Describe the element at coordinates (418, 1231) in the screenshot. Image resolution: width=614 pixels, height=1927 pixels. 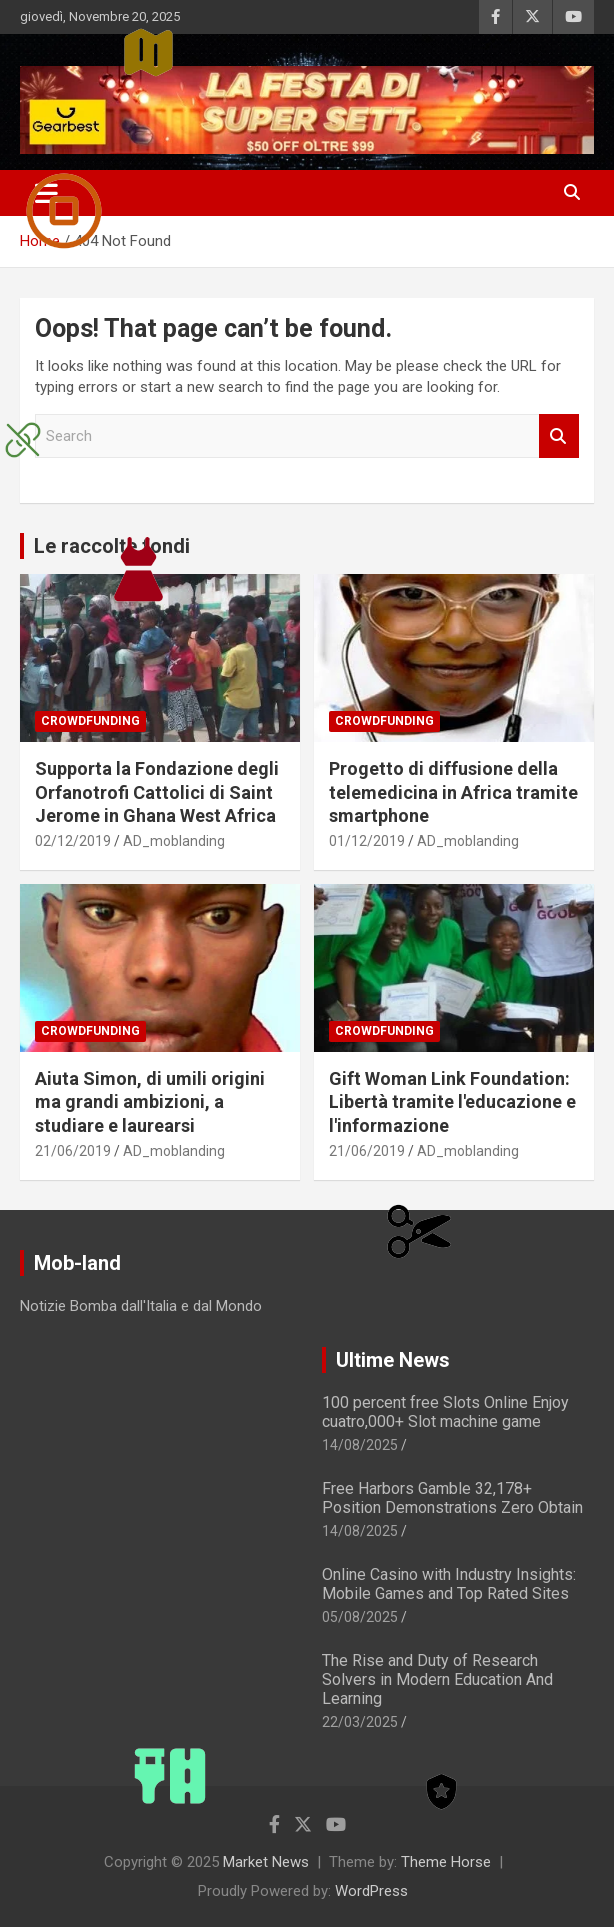
I see `cut selected content` at that location.